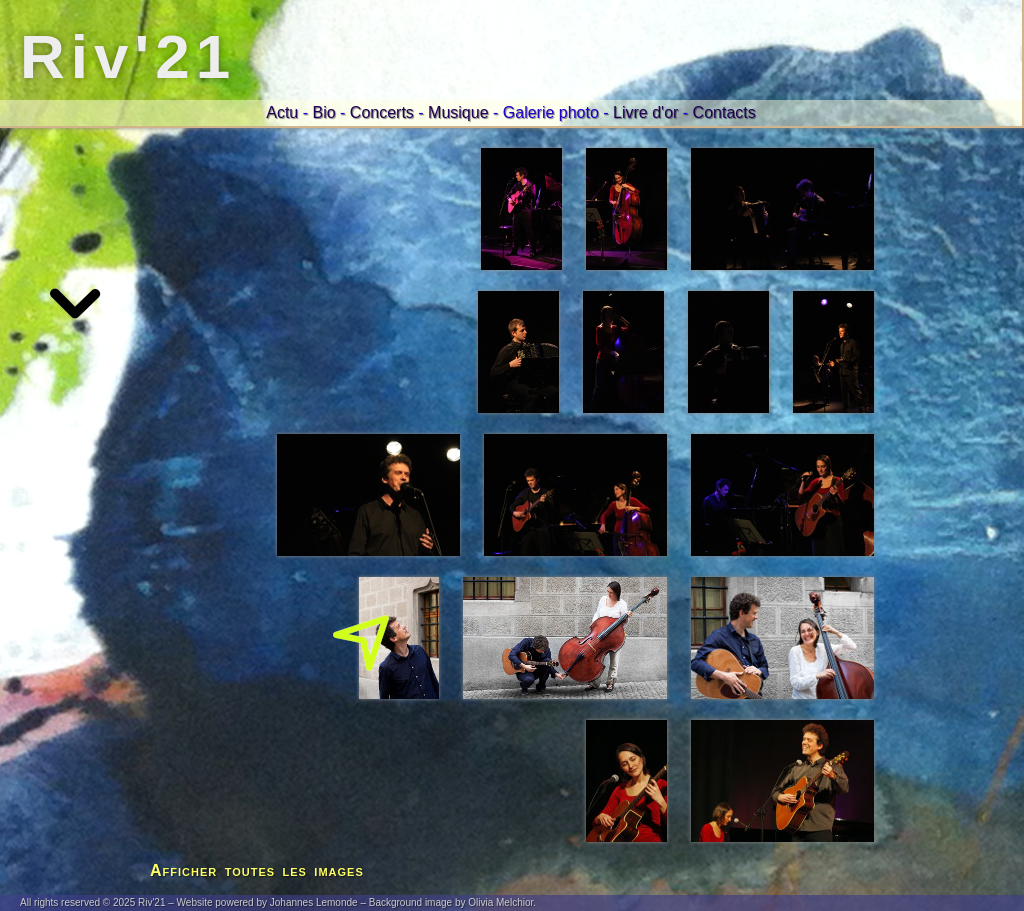 This screenshot has width=1024, height=911. What do you see at coordinates (364, 640) in the screenshot?
I see `tap to navigate to a destination` at bounding box center [364, 640].